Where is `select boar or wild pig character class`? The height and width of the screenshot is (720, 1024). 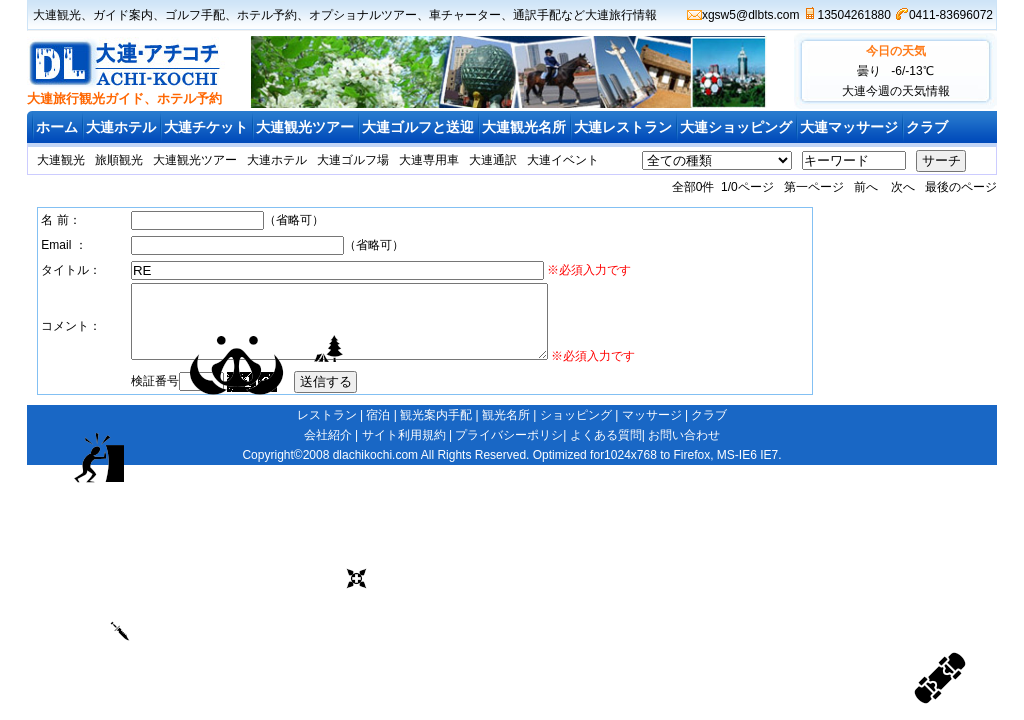 select boar or wild pig character class is located at coordinates (236, 362).